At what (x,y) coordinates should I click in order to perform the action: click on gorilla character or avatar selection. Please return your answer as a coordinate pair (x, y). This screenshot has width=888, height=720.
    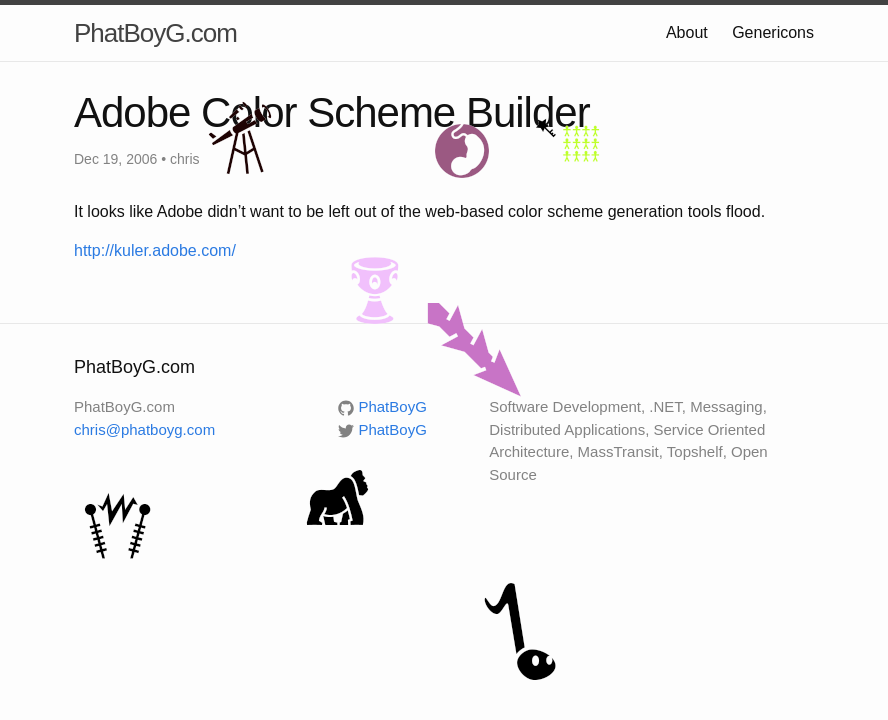
    Looking at the image, I should click on (337, 497).